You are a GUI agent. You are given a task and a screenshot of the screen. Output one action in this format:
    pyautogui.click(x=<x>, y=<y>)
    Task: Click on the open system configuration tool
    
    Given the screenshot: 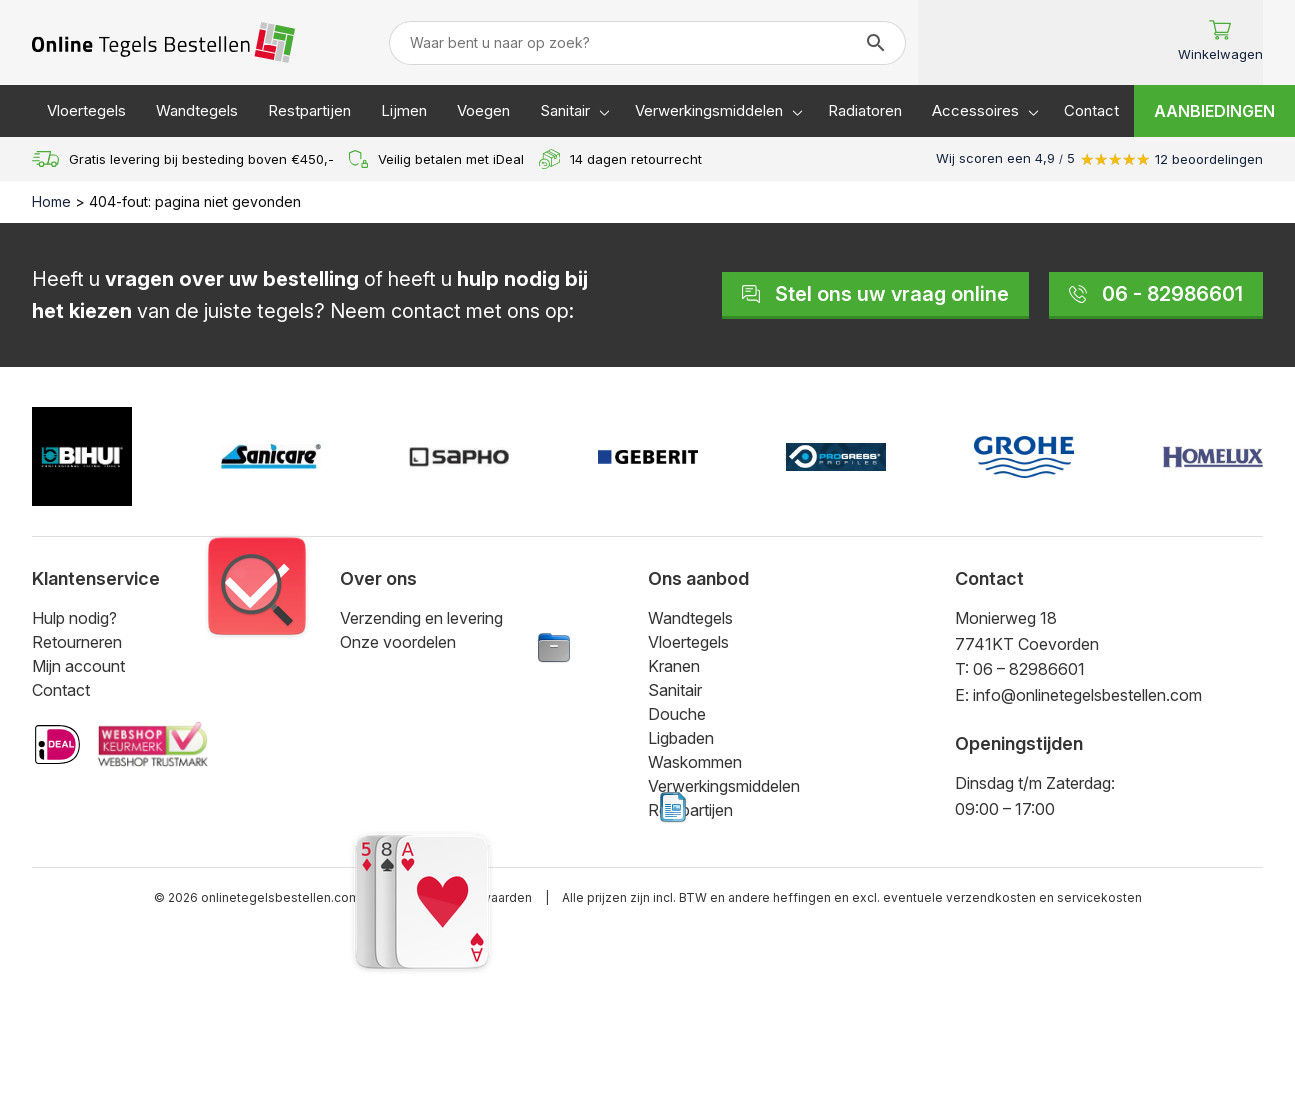 What is the action you would take?
    pyautogui.click(x=257, y=586)
    